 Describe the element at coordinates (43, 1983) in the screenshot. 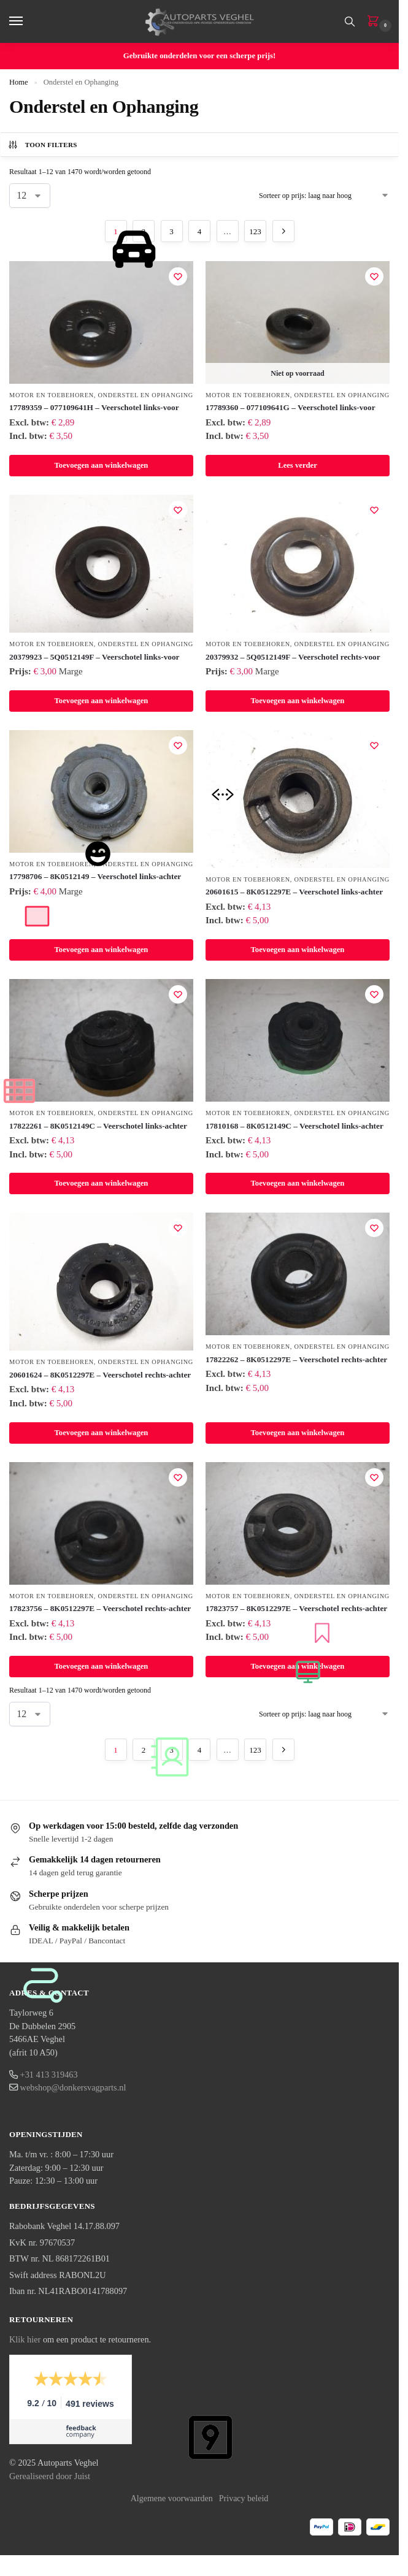

I see `view or edit a route path` at that location.